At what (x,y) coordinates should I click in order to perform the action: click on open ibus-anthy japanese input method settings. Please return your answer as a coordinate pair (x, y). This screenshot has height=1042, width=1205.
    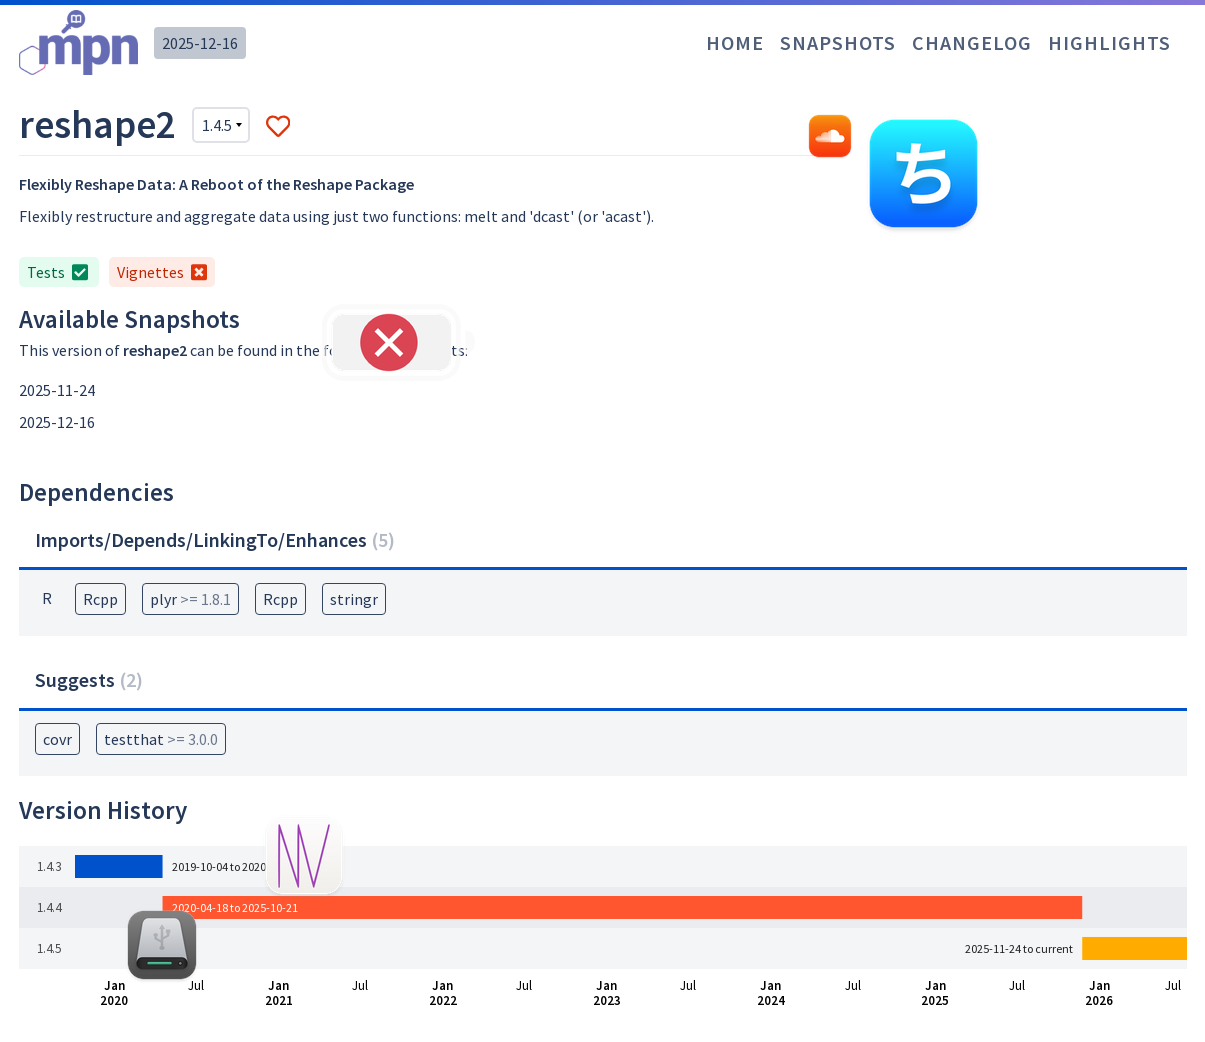
    Looking at the image, I should click on (923, 173).